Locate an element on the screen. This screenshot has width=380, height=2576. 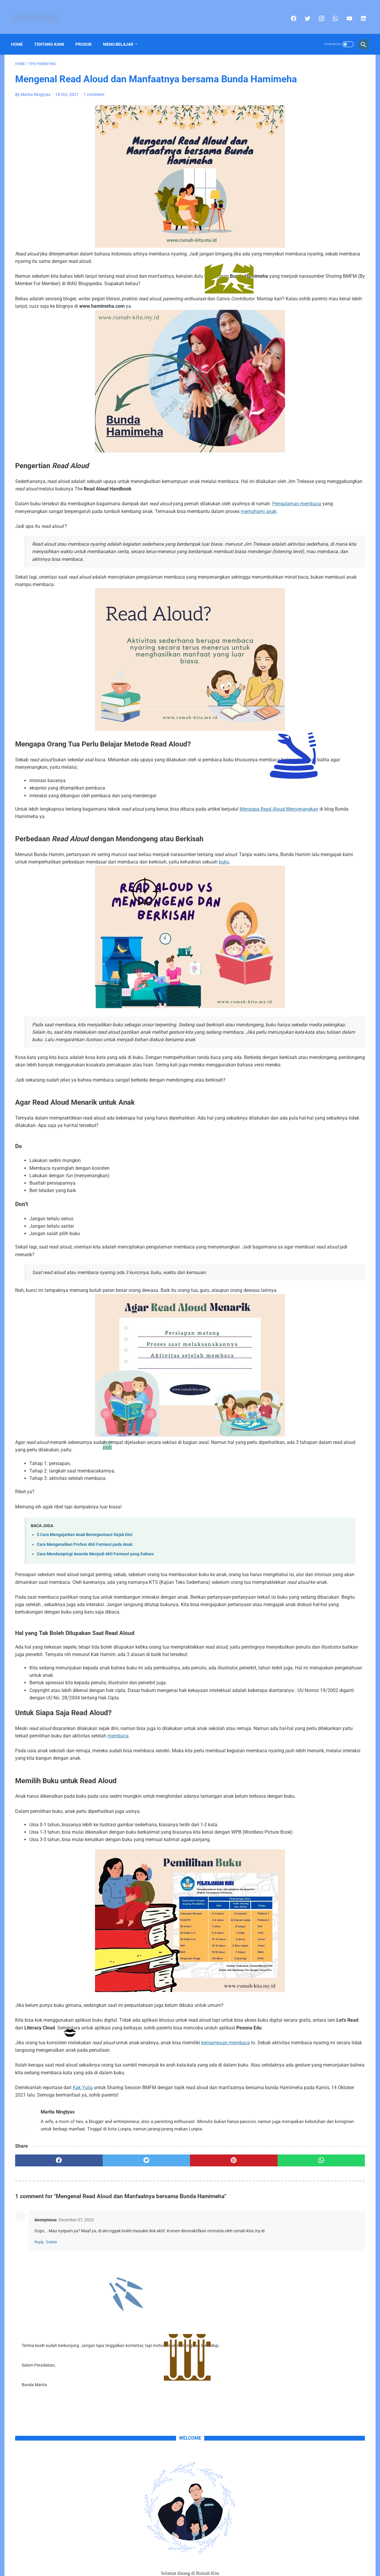
access kitchen tools or cutlery options is located at coordinates (126, 2294).